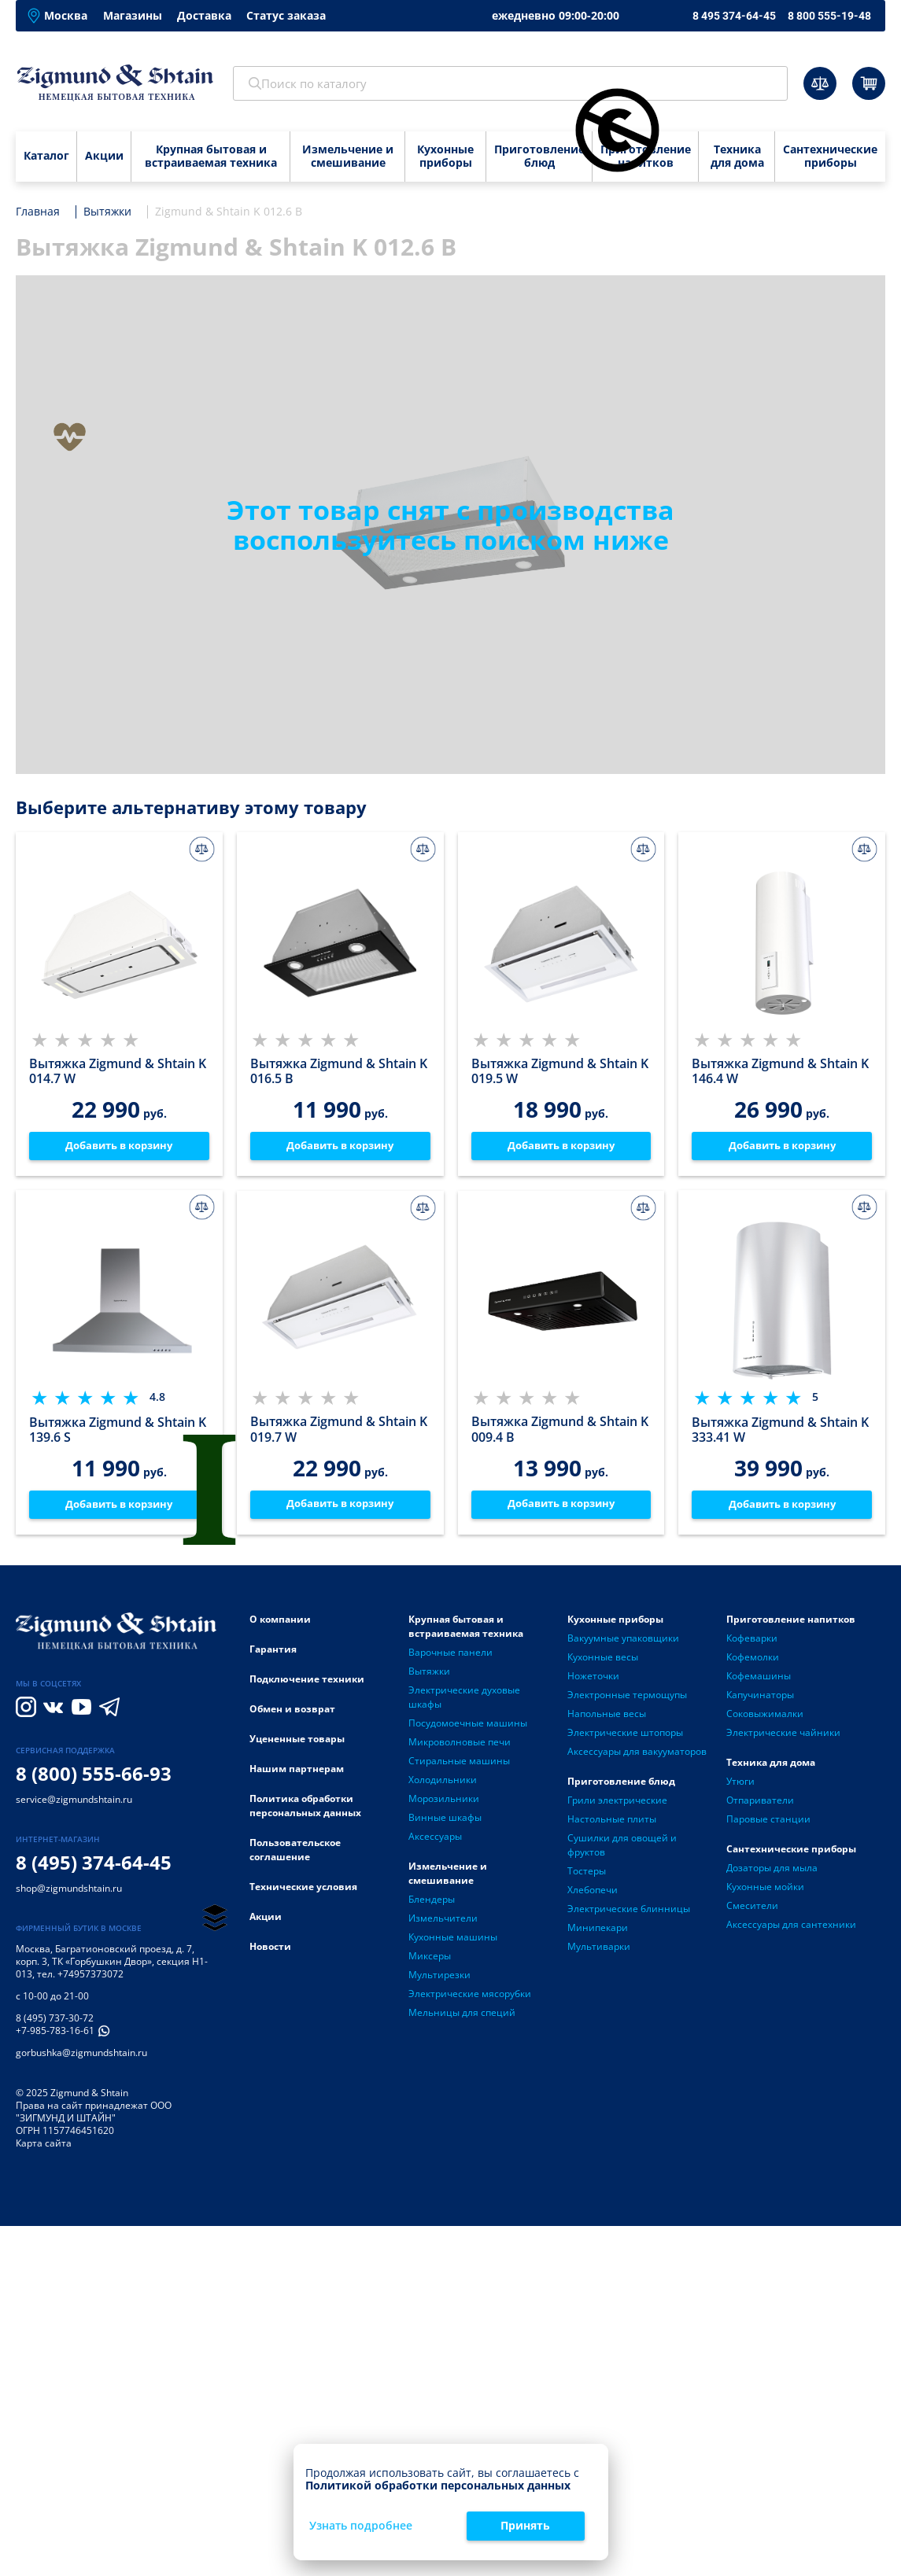  I want to click on indicates public domain content with no copyright restrictions, so click(617, 130).